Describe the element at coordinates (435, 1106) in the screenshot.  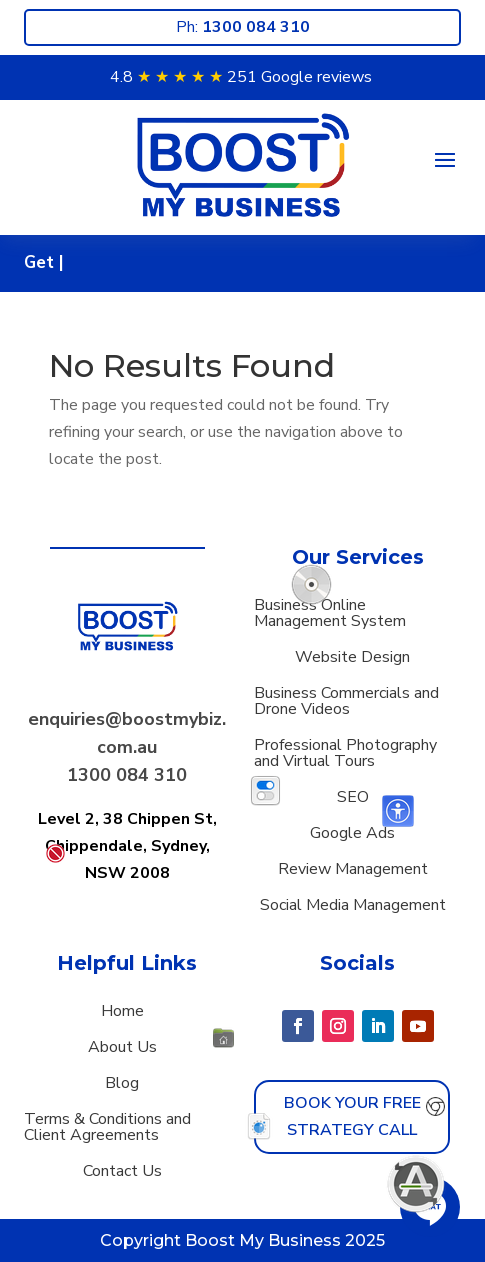
I see `open google chrome browser` at that location.